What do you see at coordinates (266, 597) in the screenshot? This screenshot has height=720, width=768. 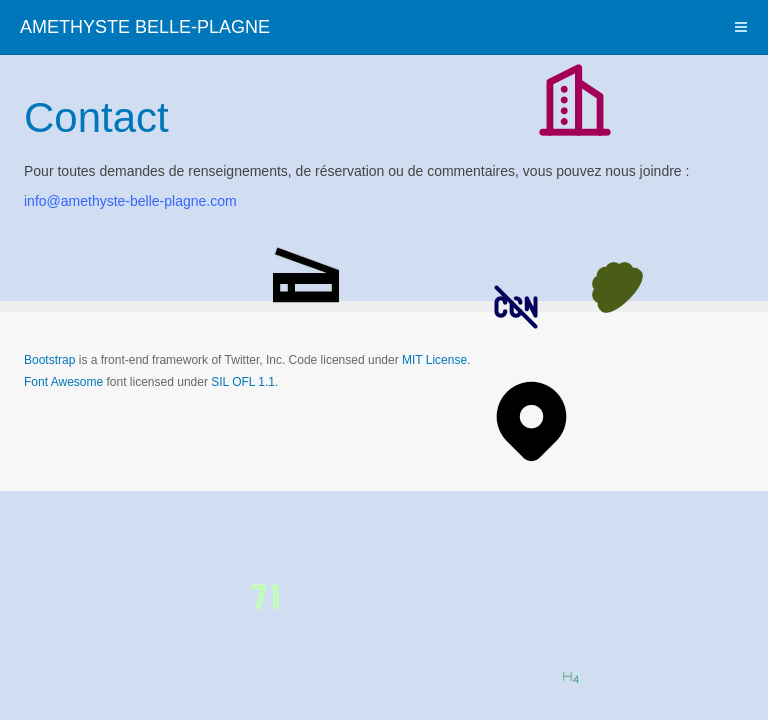 I see `indicates item number 71 in a list or sequence` at bounding box center [266, 597].